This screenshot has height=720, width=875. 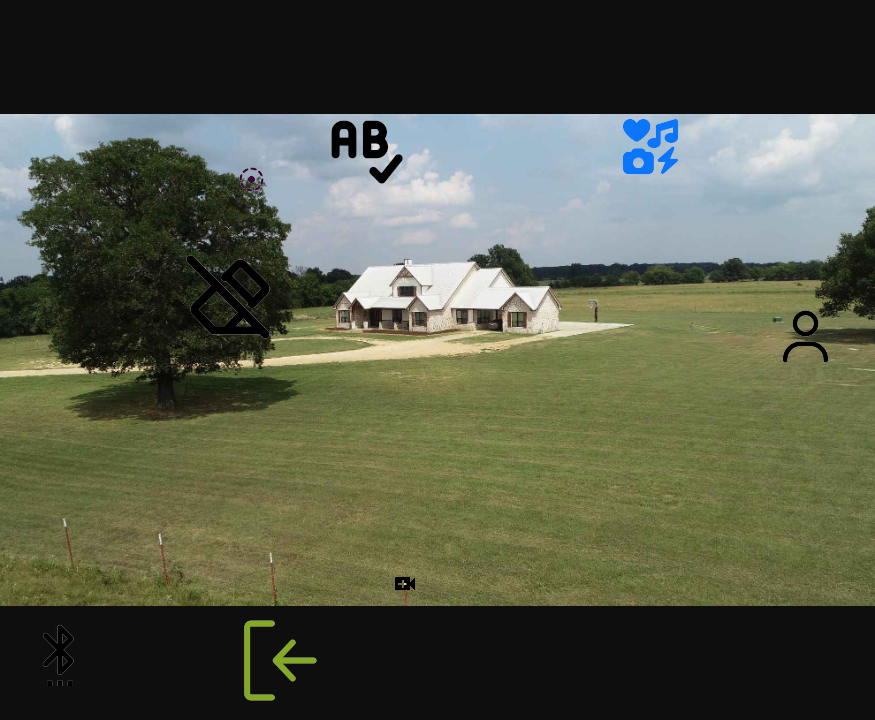 I want to click on eraser tool is disabled, so click(x=228, y=297).